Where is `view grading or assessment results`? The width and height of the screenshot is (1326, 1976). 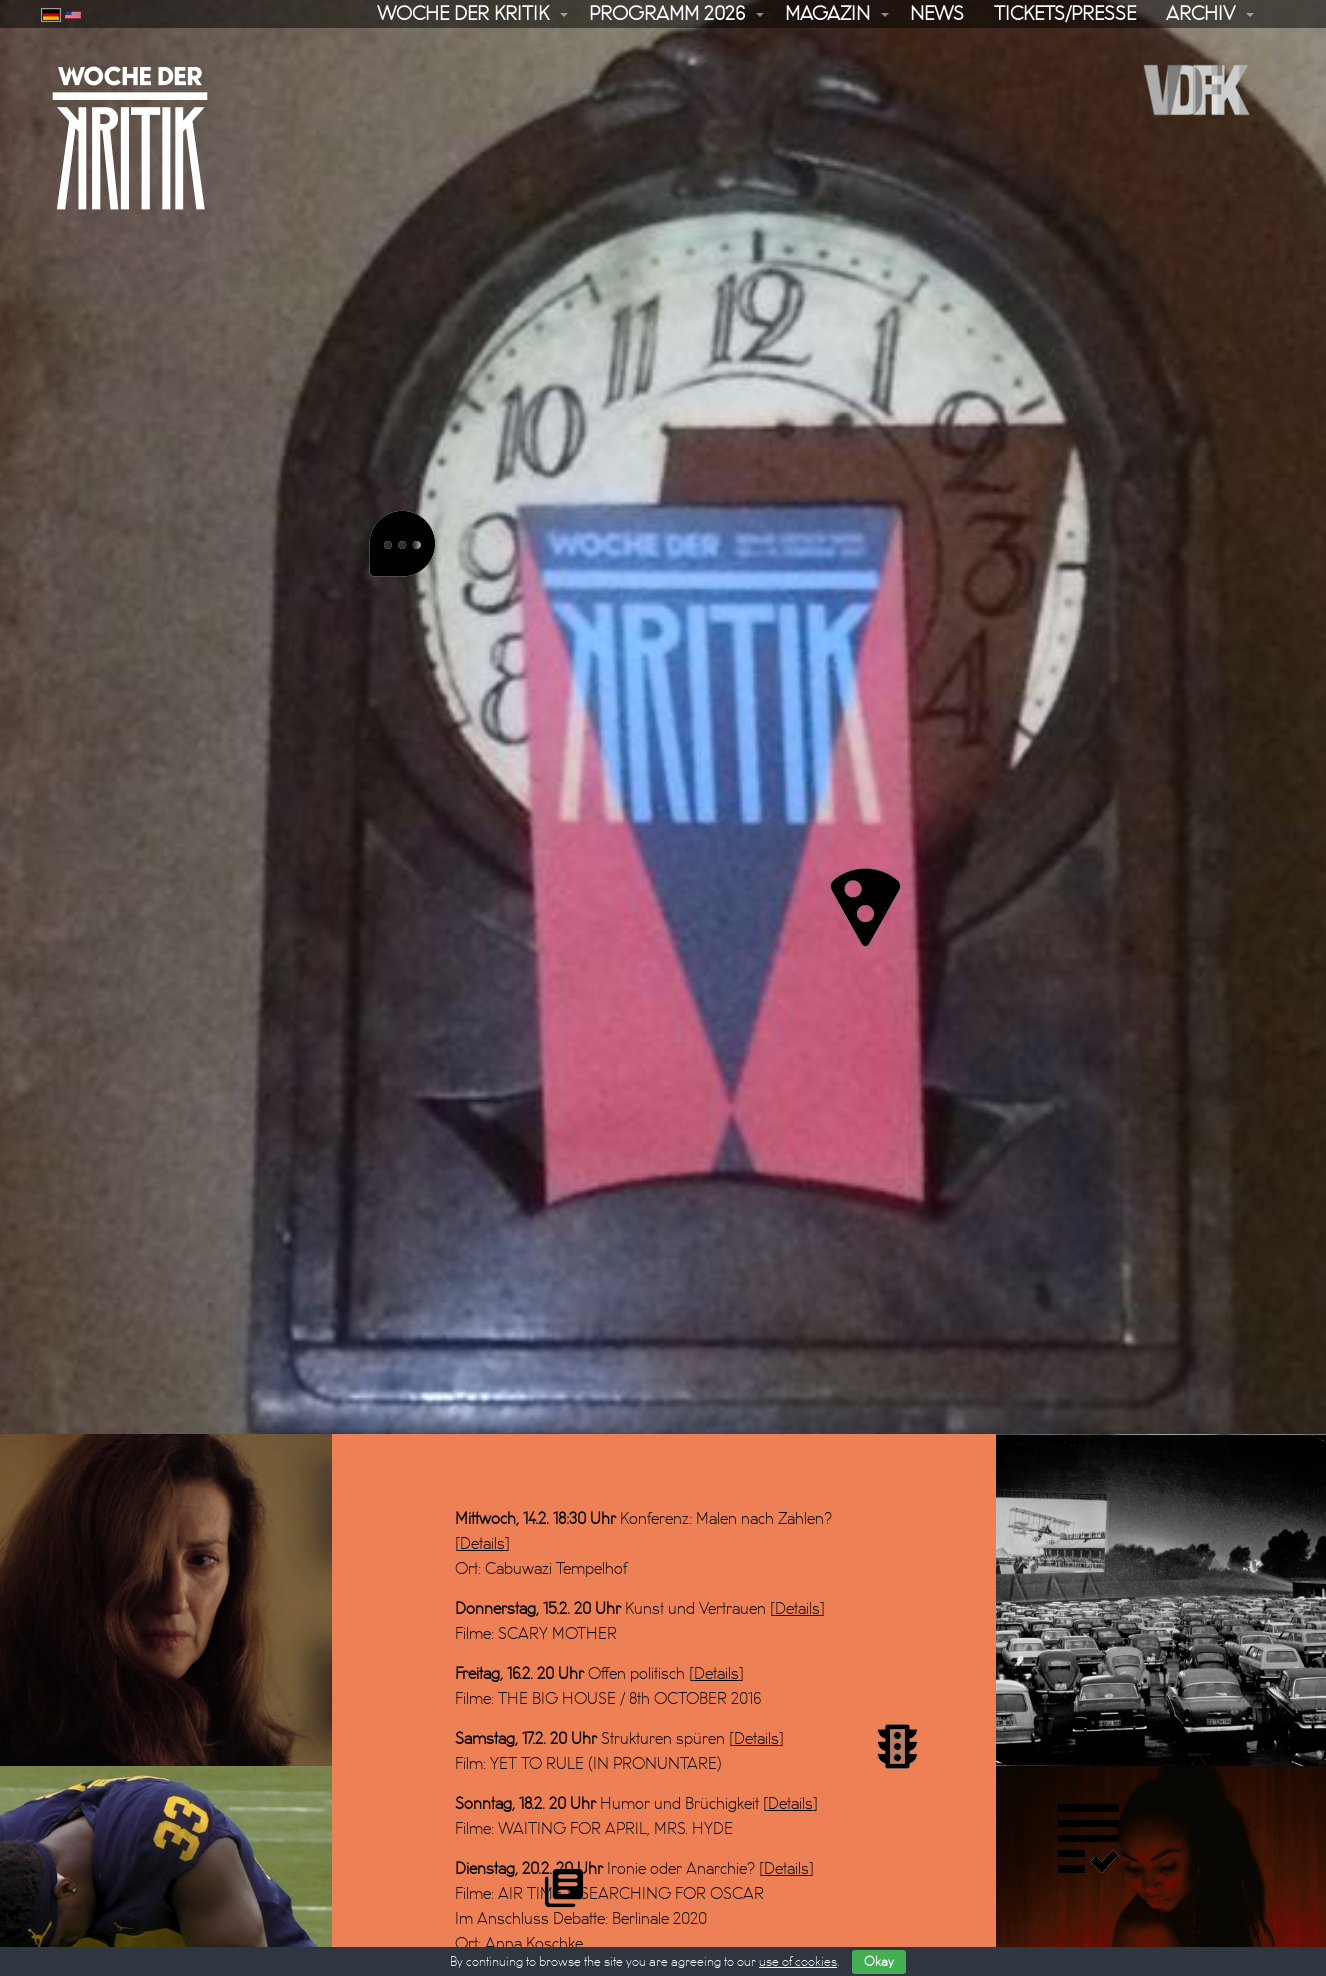 view grading or assessment results is located at coordinates (1088, 1838).